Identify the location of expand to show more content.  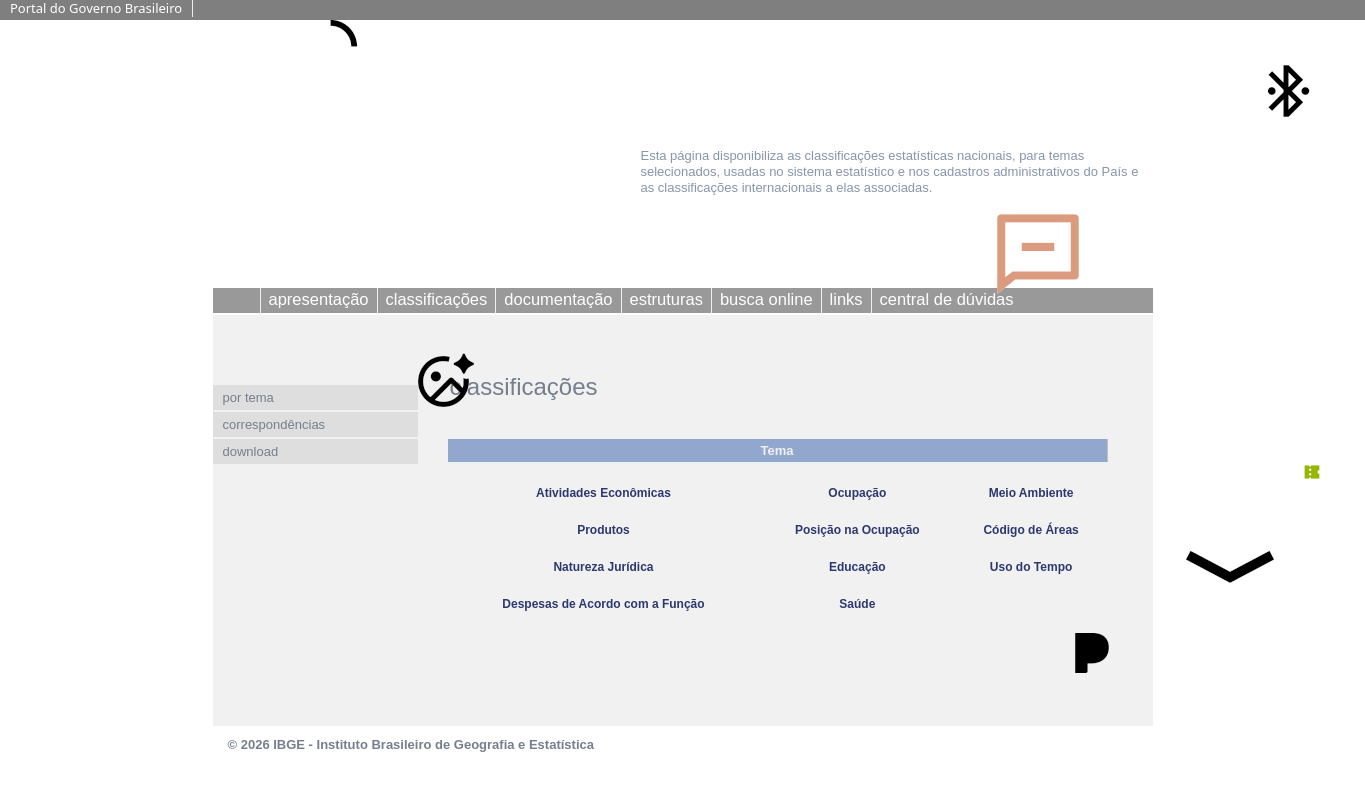
(1230, 565).